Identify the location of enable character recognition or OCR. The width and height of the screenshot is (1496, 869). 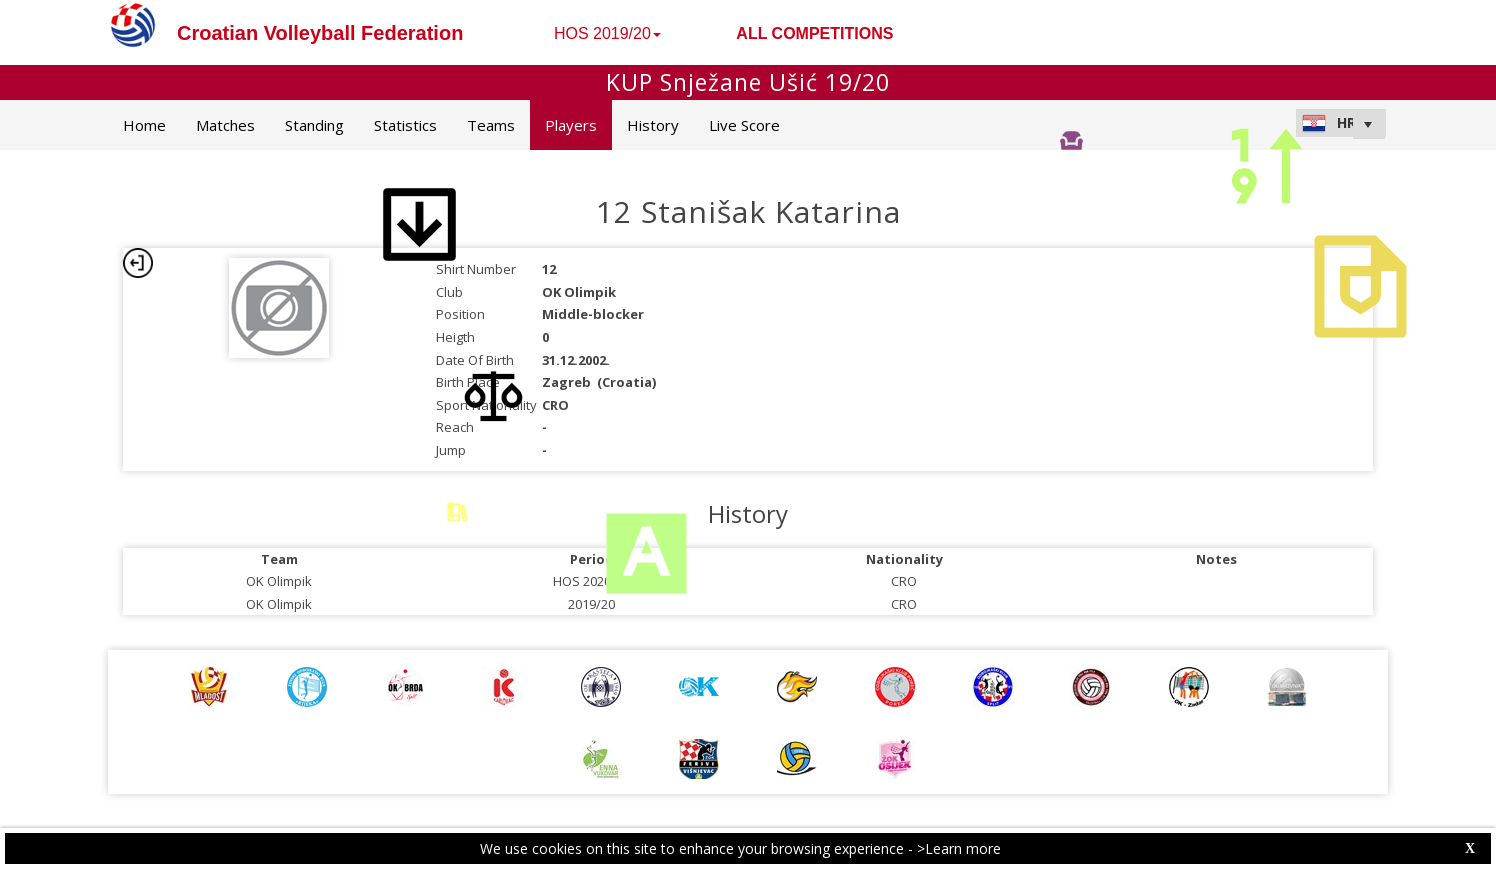
(646, 553).